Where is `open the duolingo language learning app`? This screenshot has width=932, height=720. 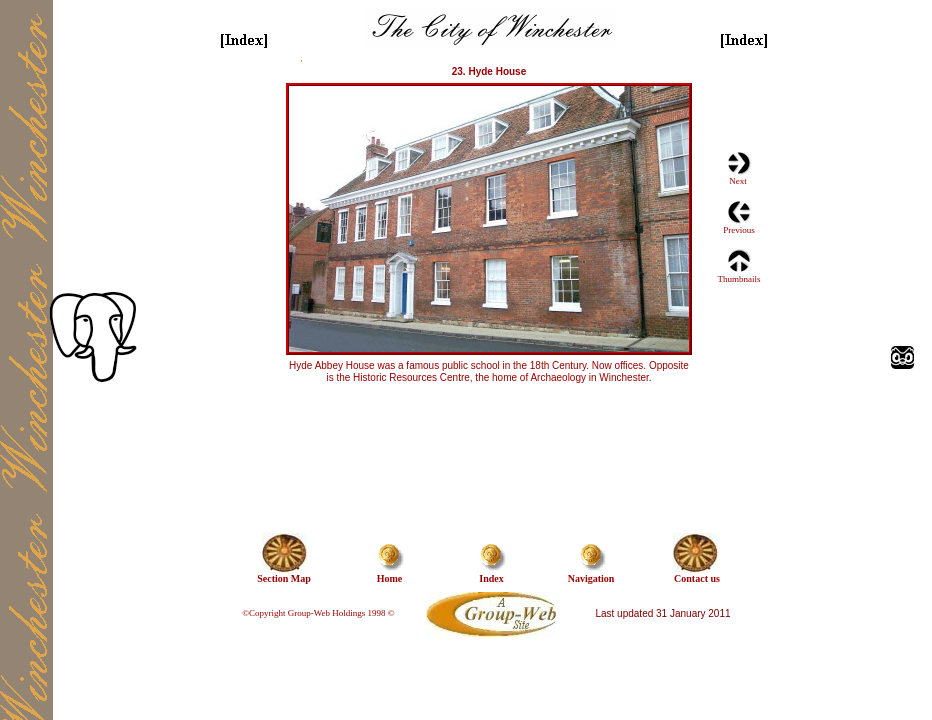
open the duolingo language learning app is located at coordinates (902, 357).